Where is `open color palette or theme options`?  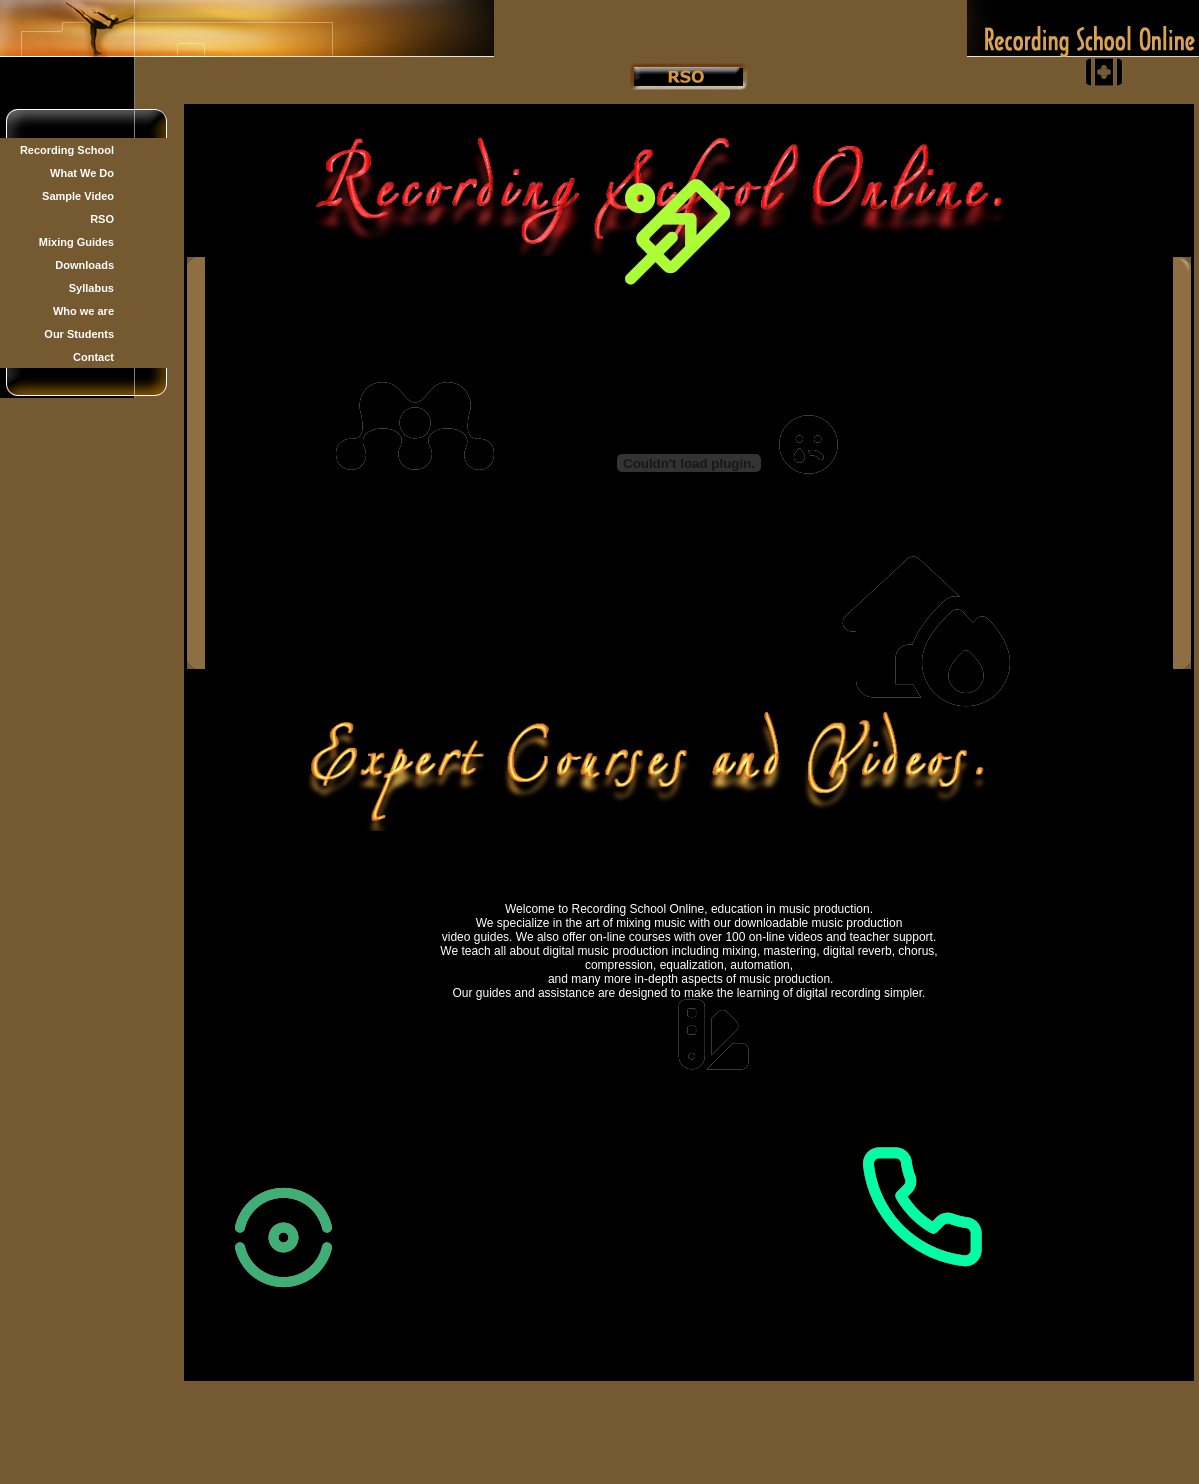
open color palette or theme options is located at coordinates (713, 1034).